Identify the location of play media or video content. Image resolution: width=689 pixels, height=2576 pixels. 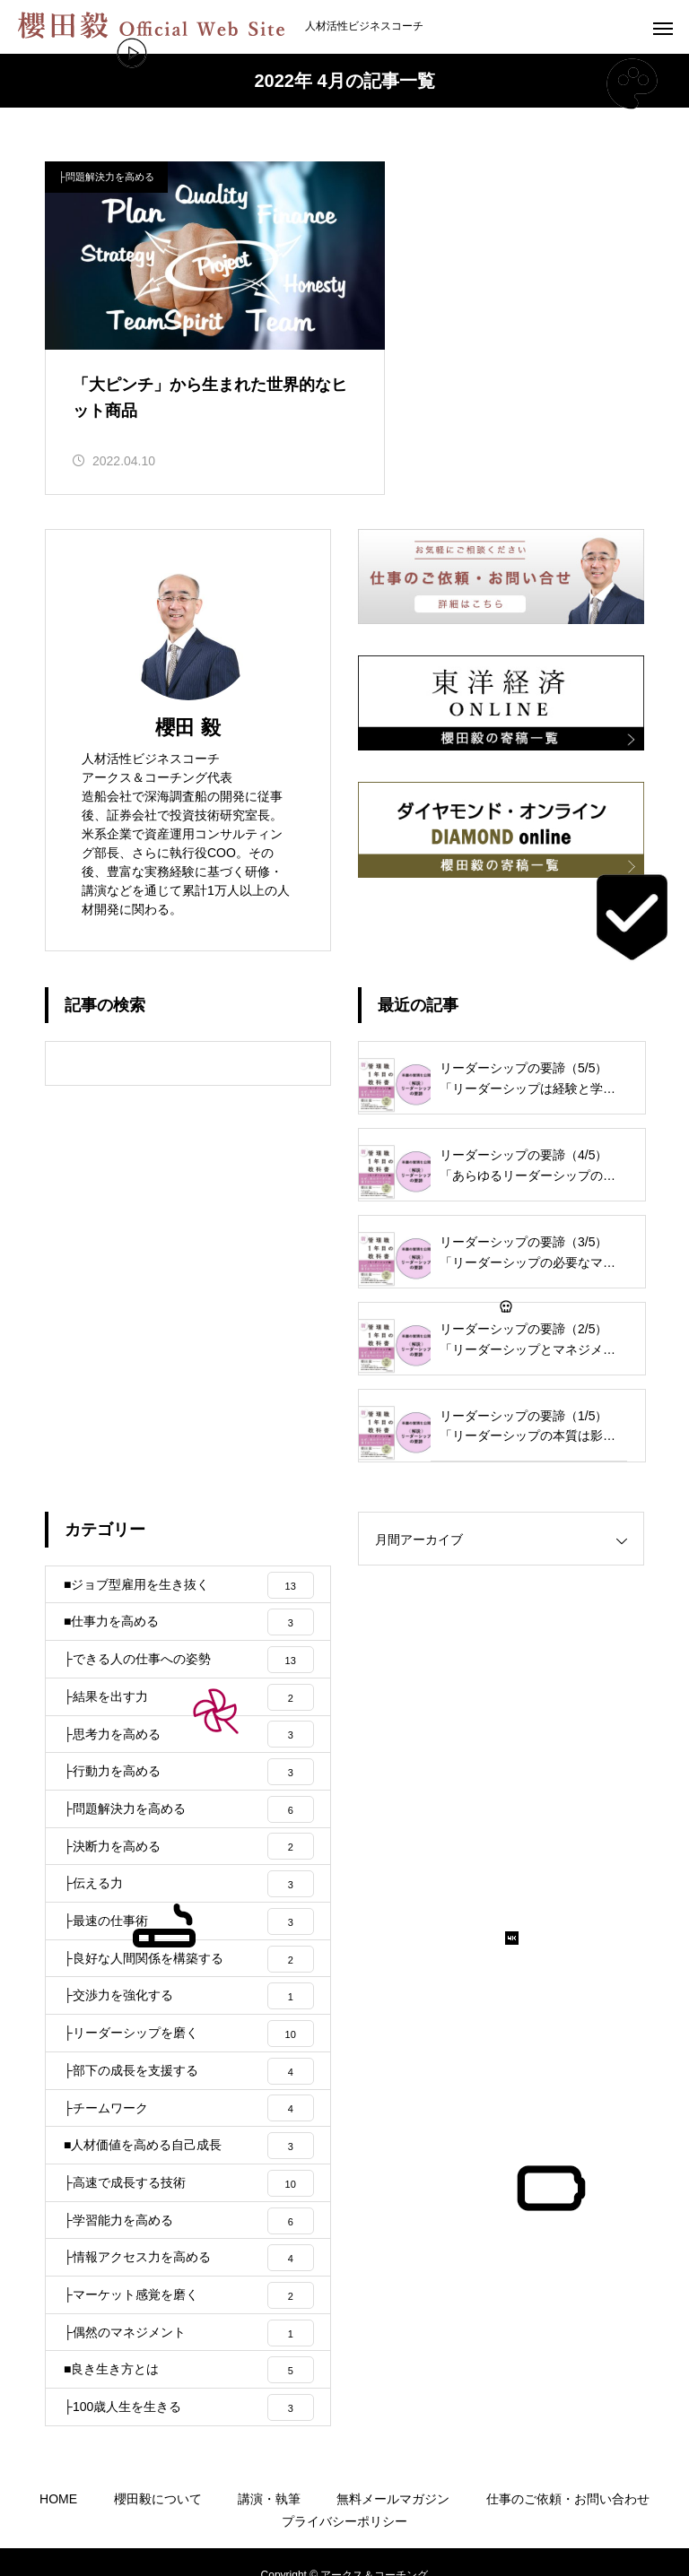
(132, 53).